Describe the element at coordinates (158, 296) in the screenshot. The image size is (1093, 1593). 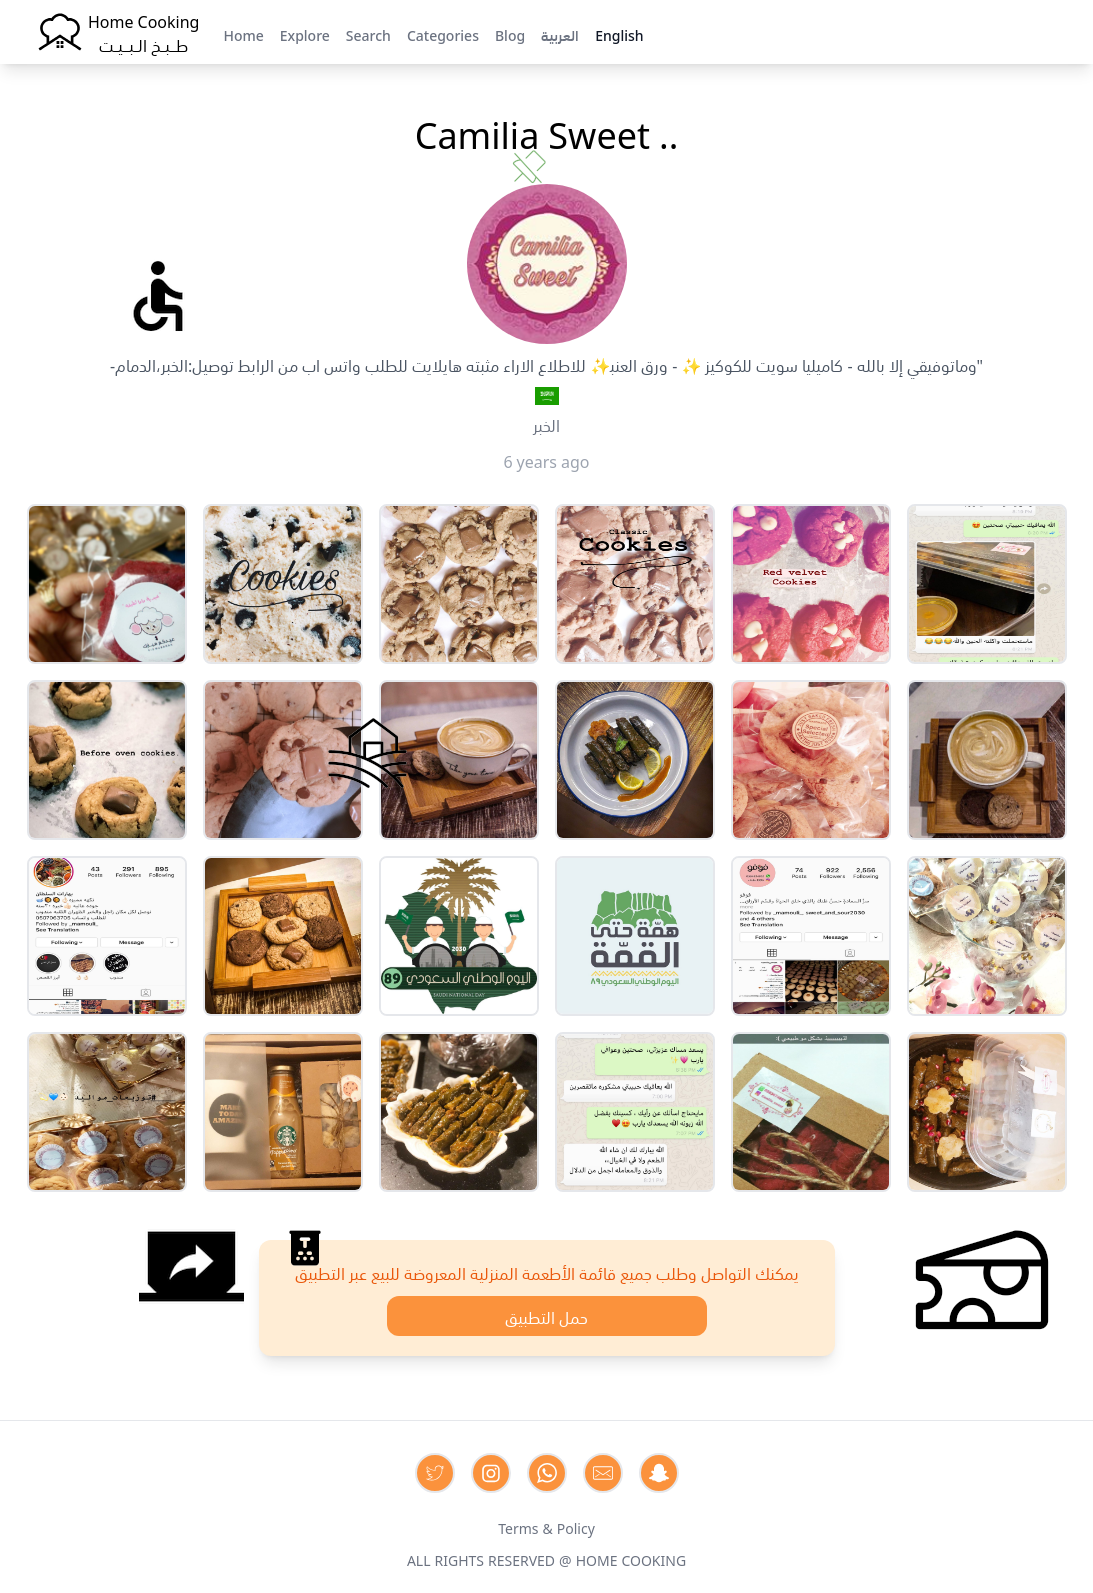
I see `indicates wheelchair accessibility` at that location.